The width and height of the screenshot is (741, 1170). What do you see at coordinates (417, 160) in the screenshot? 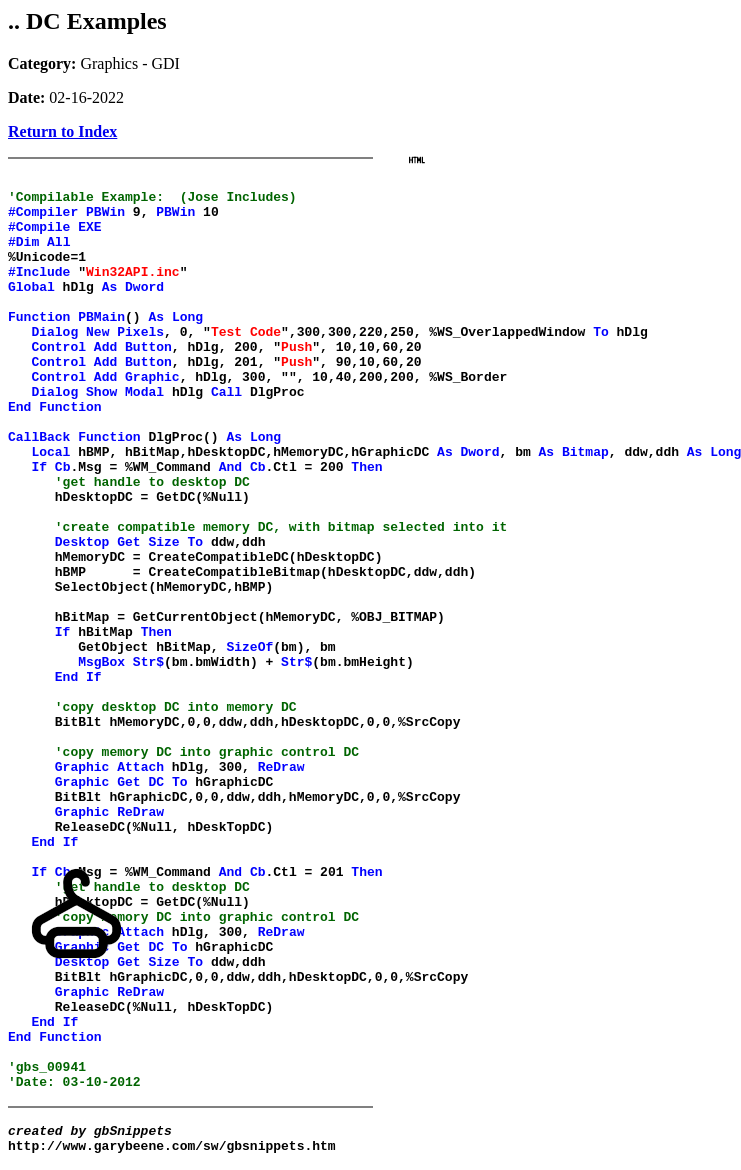
I see `indicates HTML file type or format` at bounding box center [417, 160].